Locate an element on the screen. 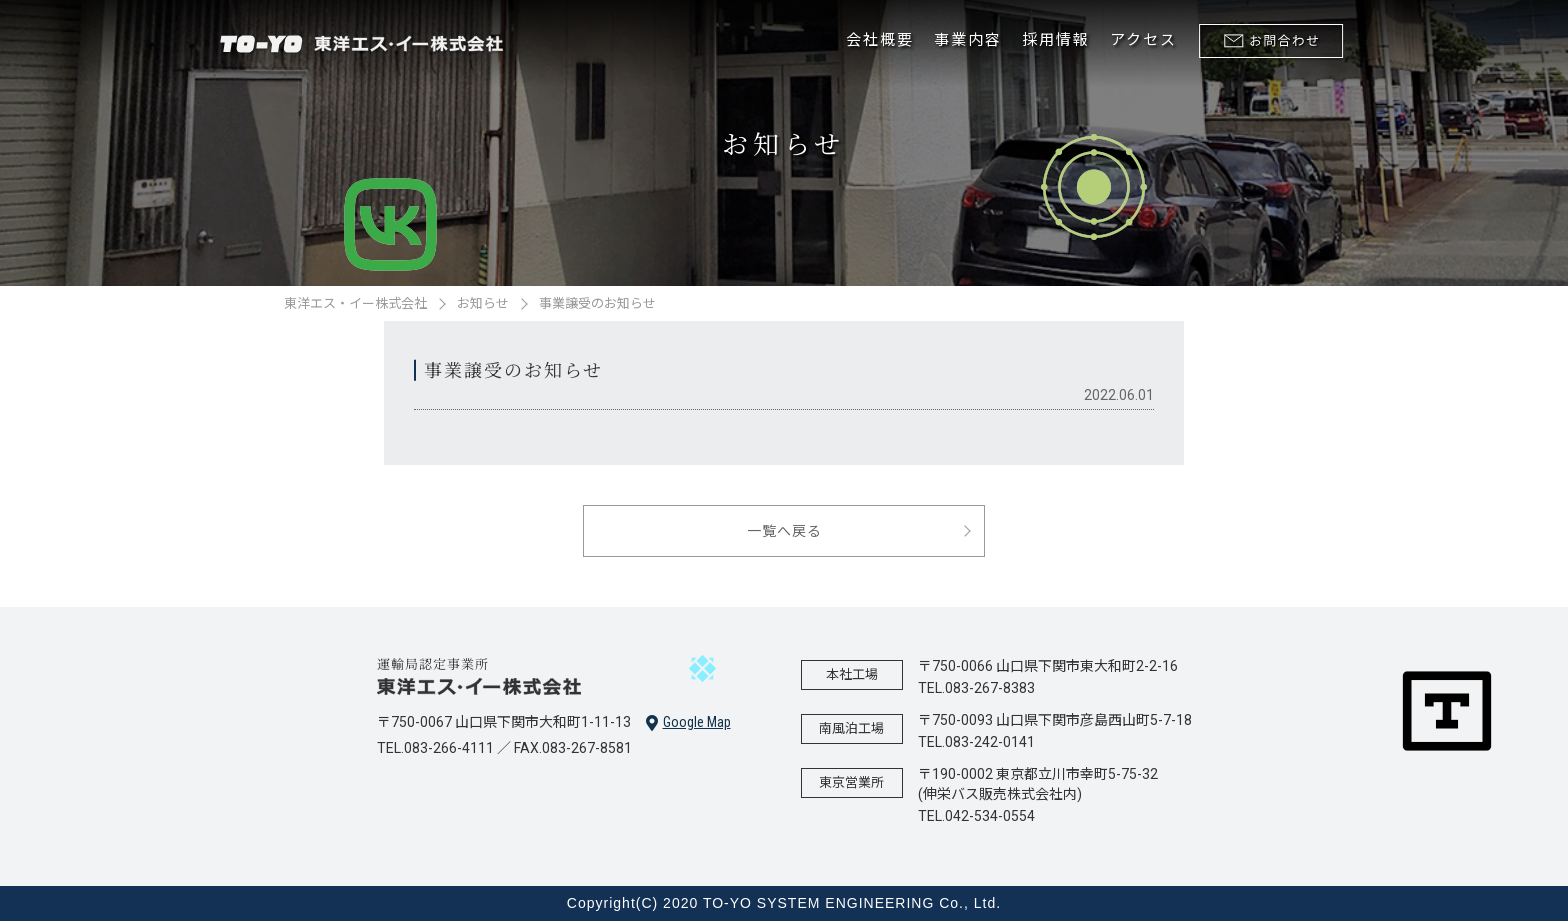 Image resolution: width=1568 pixels, height=921 pixels. open VKontakte app is located at coordinates (390, 224).